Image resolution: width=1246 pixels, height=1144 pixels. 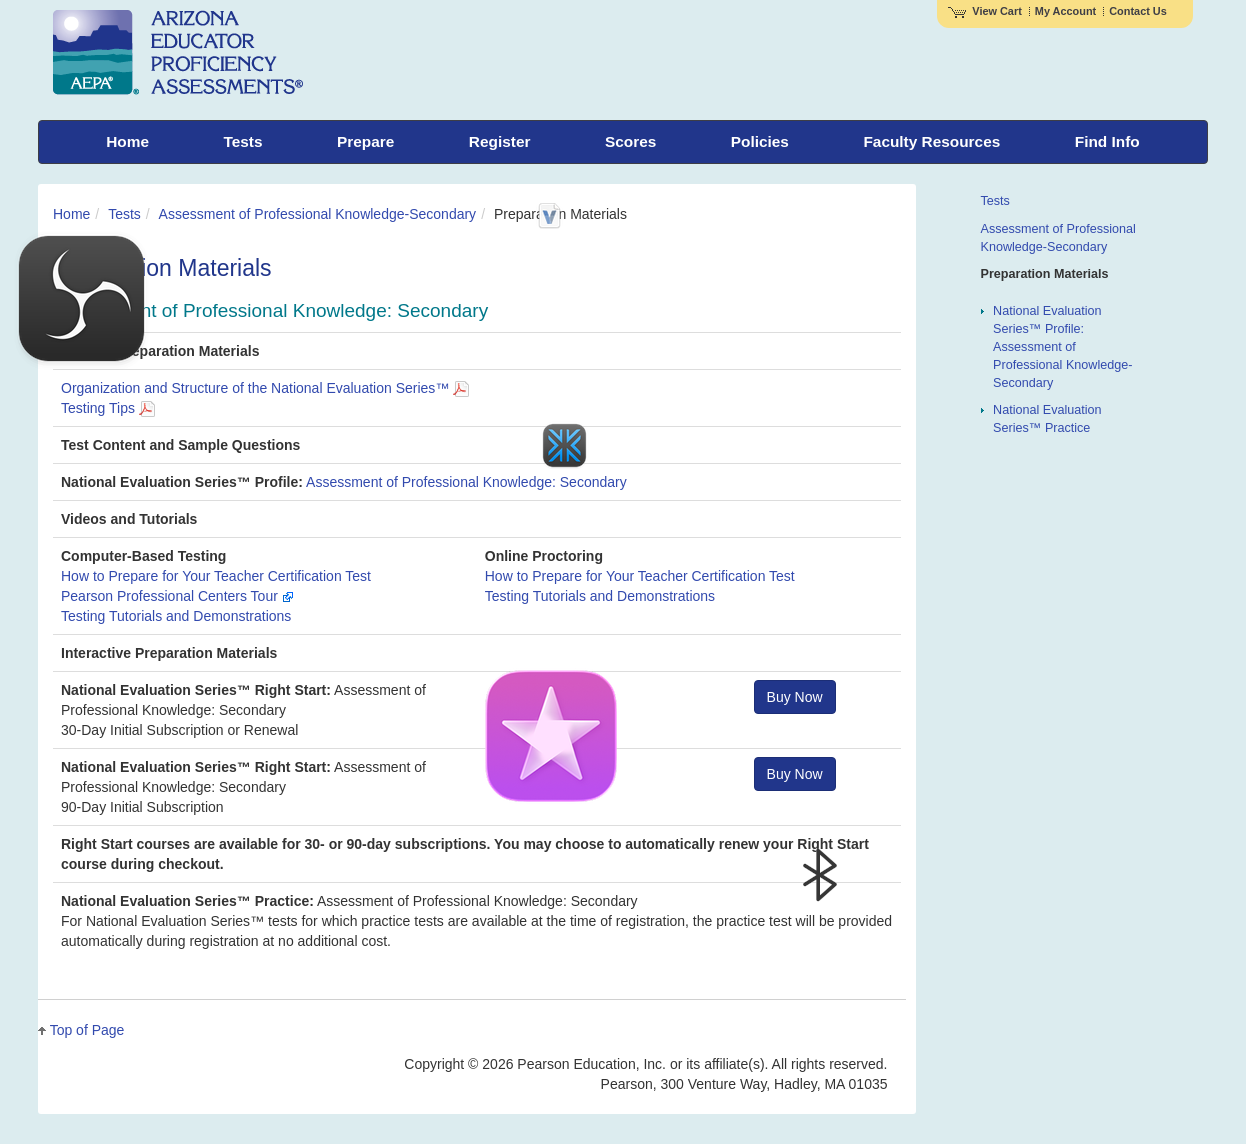 I want to click on toggle bluetooth connectivity on or off, so click(x=820, y=875).